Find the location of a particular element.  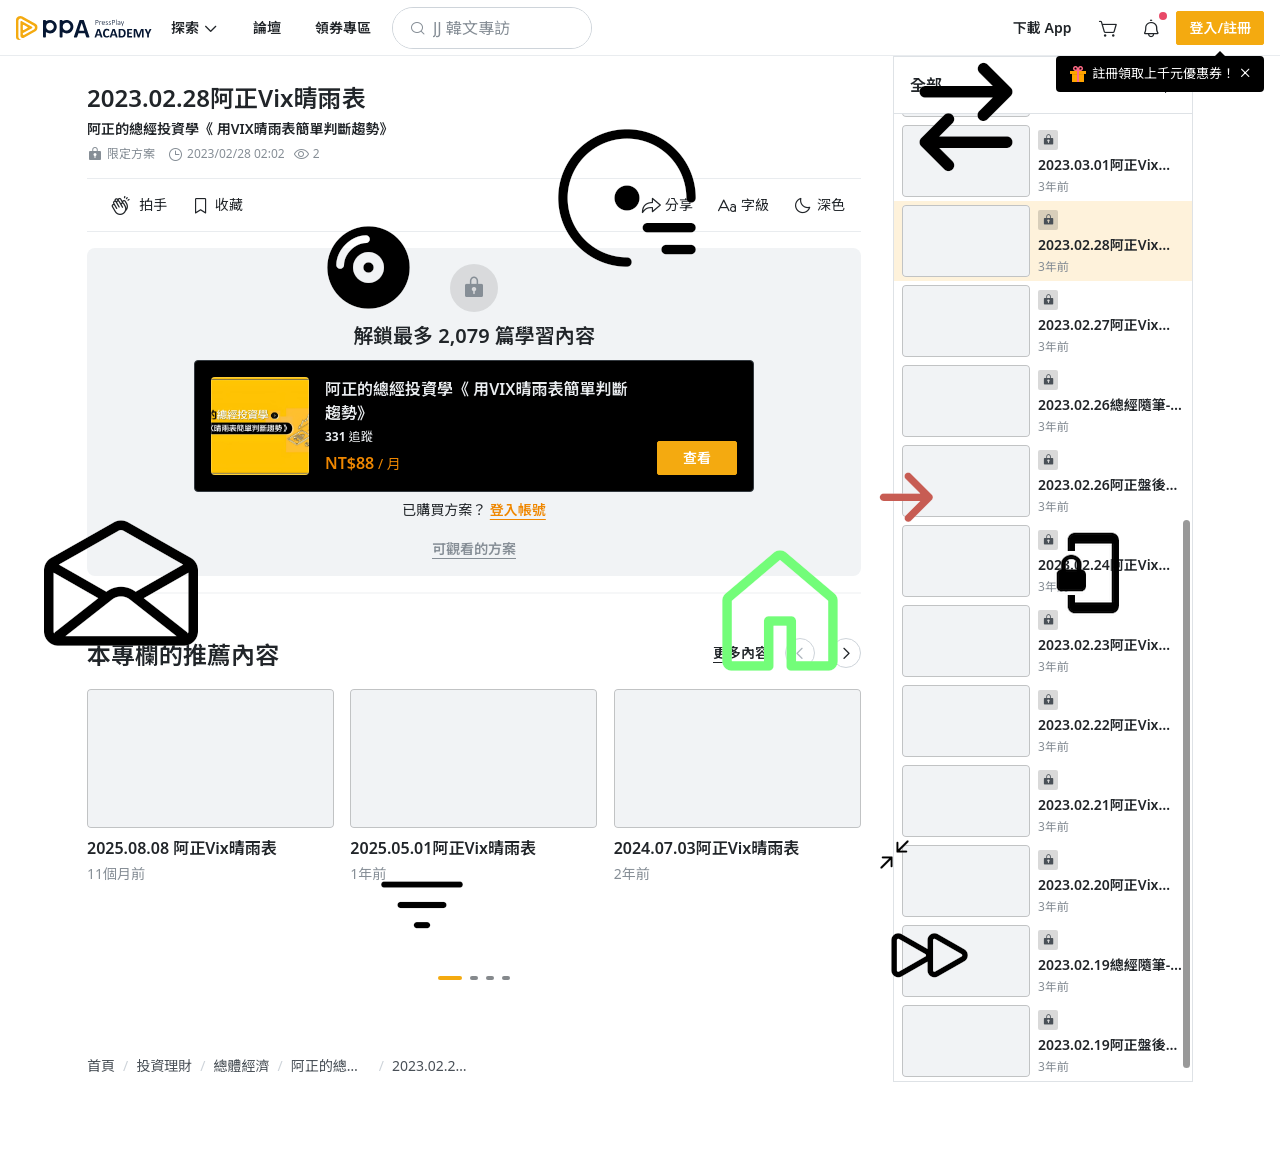

view issue tracking history is located at coordinates (627, 198).